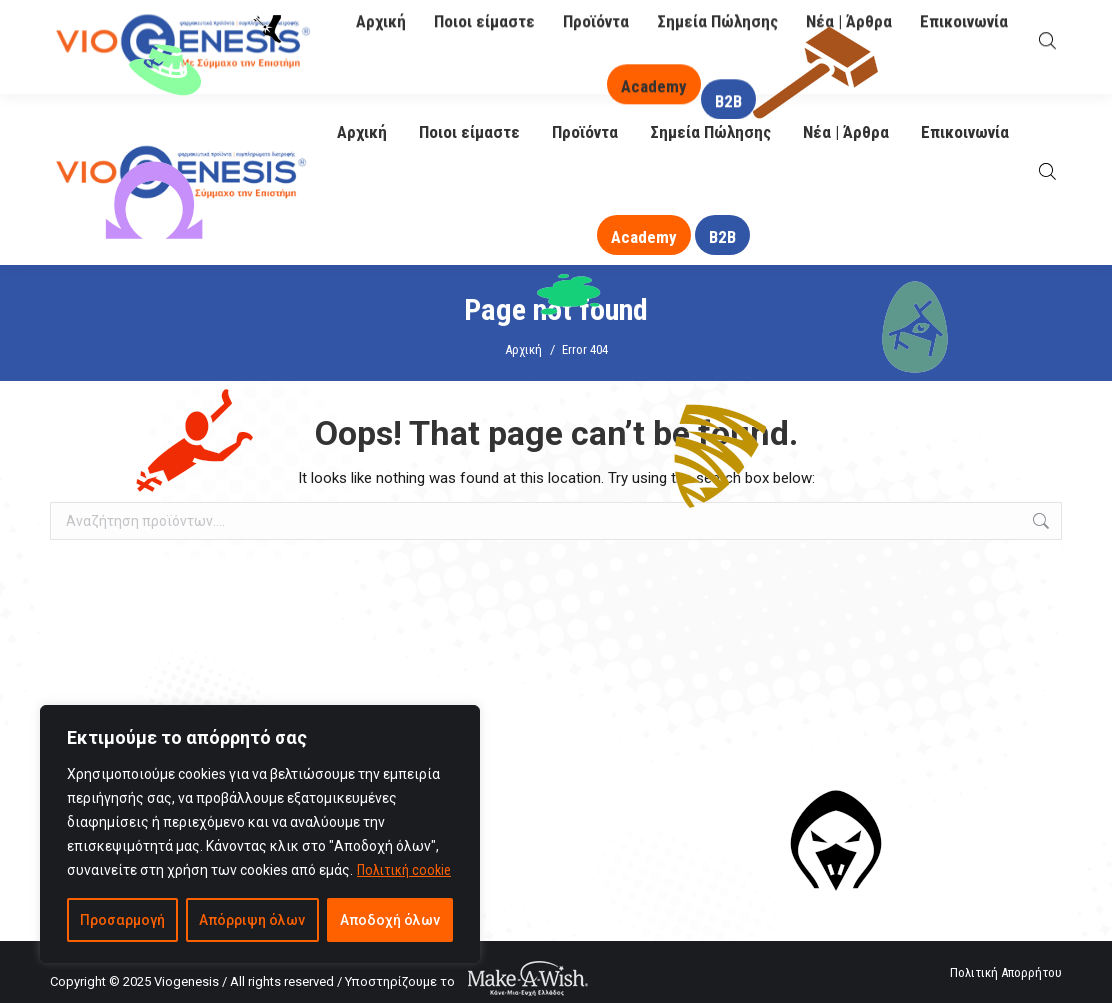  Describe the element at coordinates (153, 200) in the screenshot. I see `represents omega or final/end state in a game` at that location.